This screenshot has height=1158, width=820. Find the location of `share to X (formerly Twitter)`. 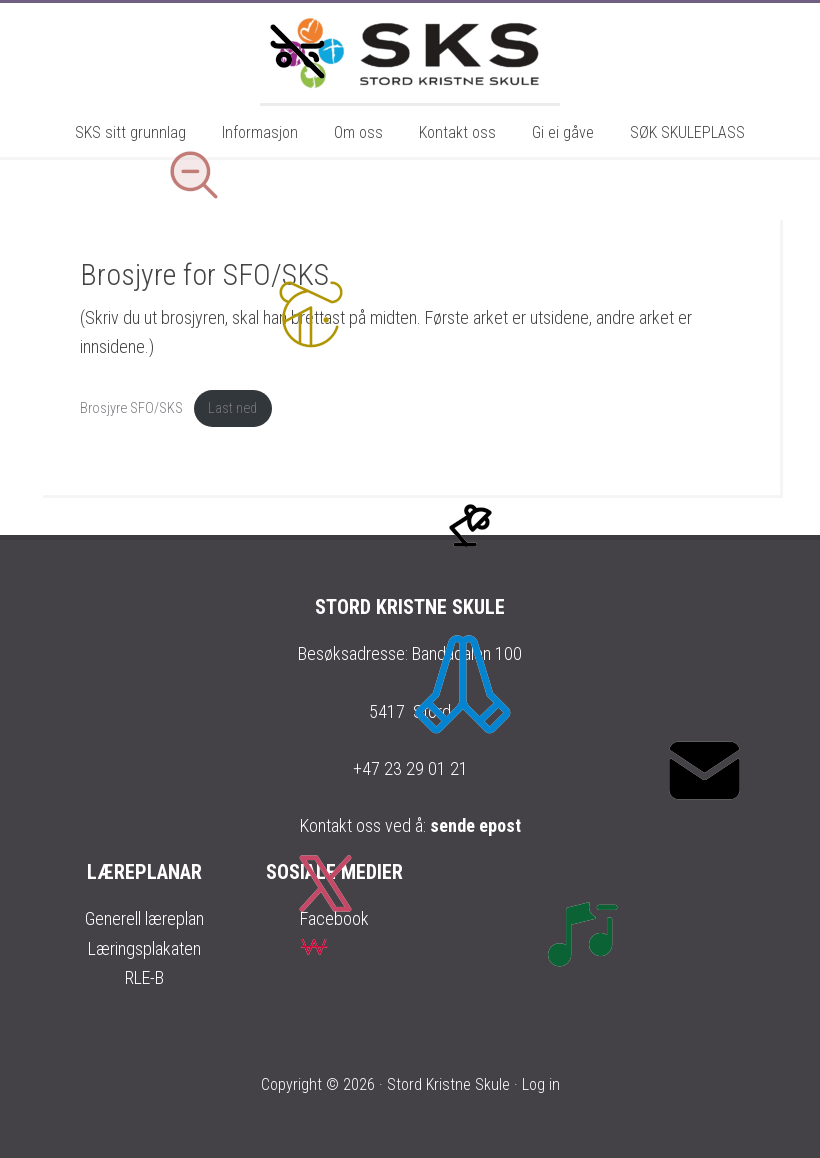

share to X (formerly Twitter) is located at coordinates (325, 883).